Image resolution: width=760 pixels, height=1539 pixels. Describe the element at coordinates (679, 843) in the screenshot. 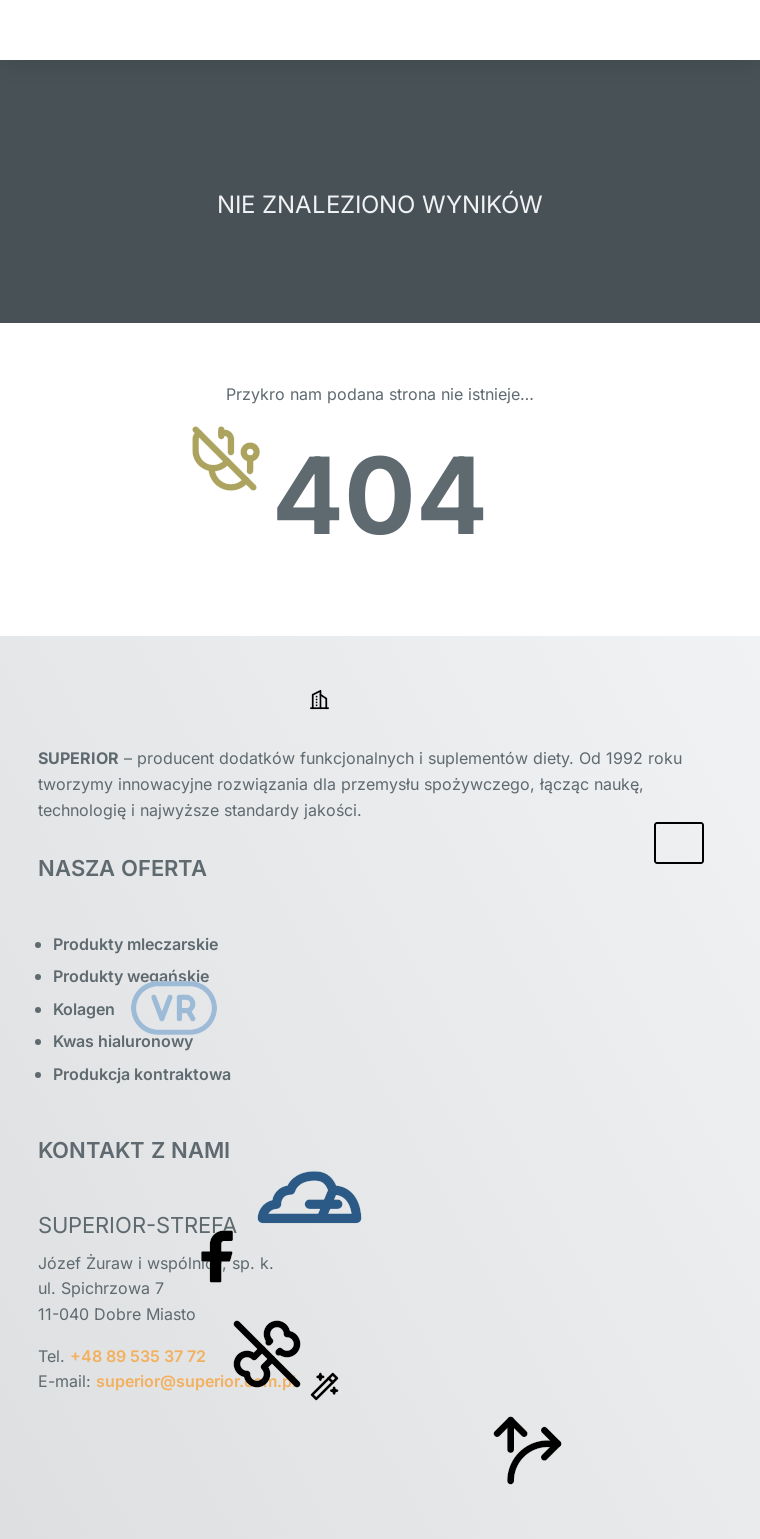

I see `placeholder for content or media` at that location.